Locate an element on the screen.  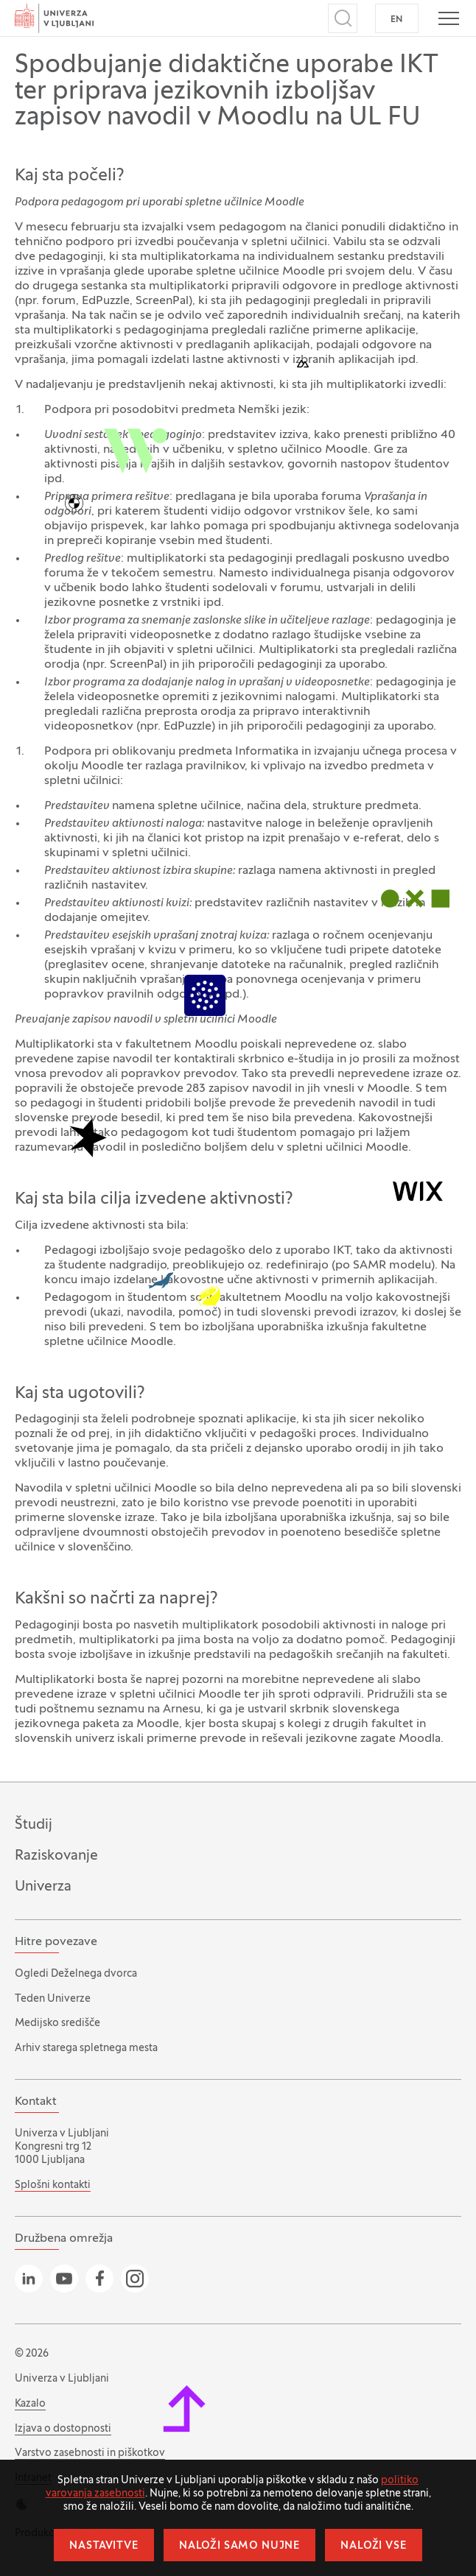
open the Spreaker podcast platform is located at coordinates (88, 1137).